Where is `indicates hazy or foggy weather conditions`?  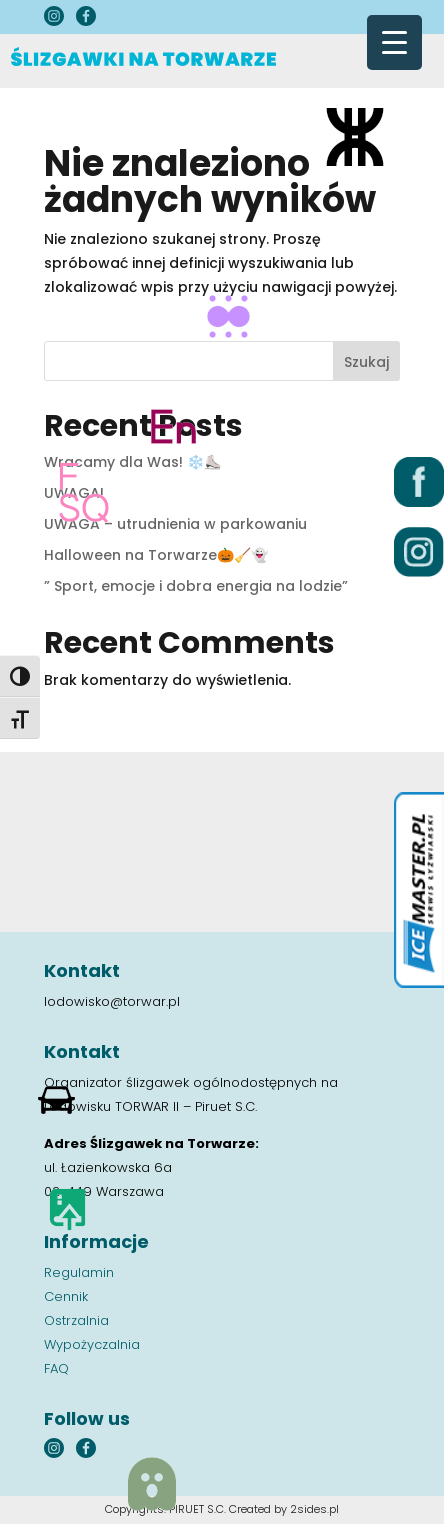 indicates hazy or foggy weather conditions is located at coordinates (228, 316).